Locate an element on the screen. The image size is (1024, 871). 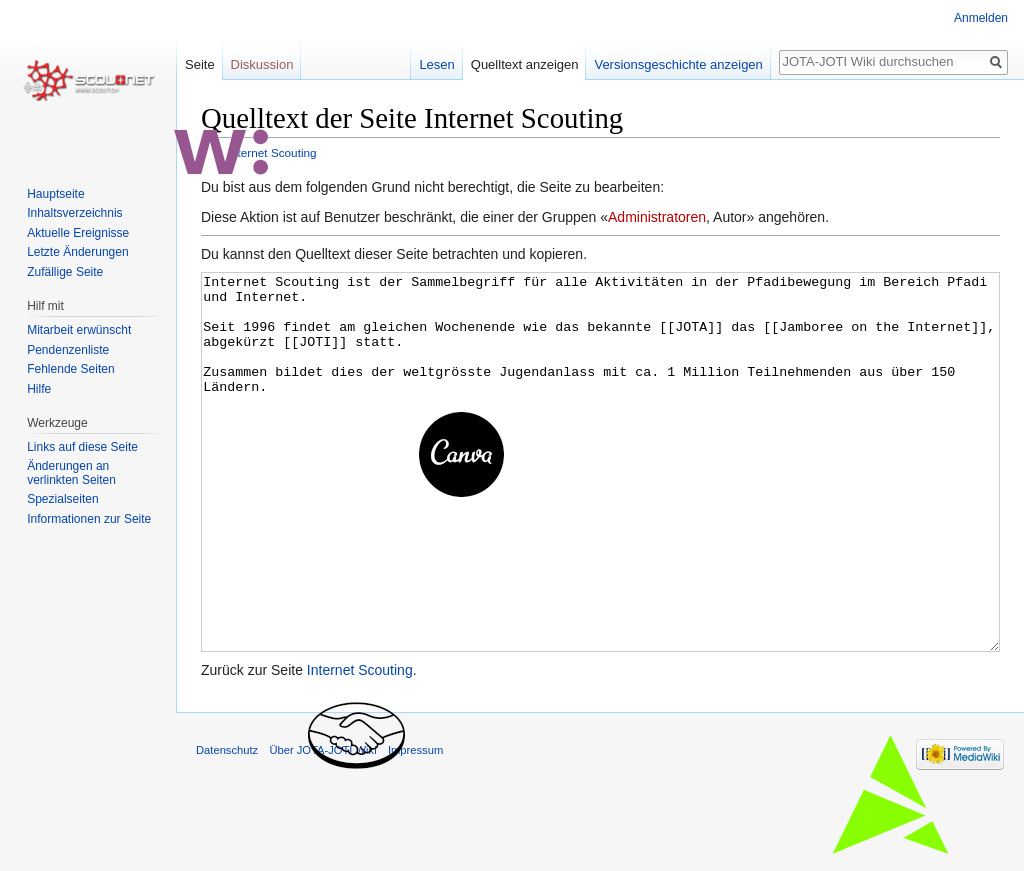
open Canva app is located at coordinates (461, 454).